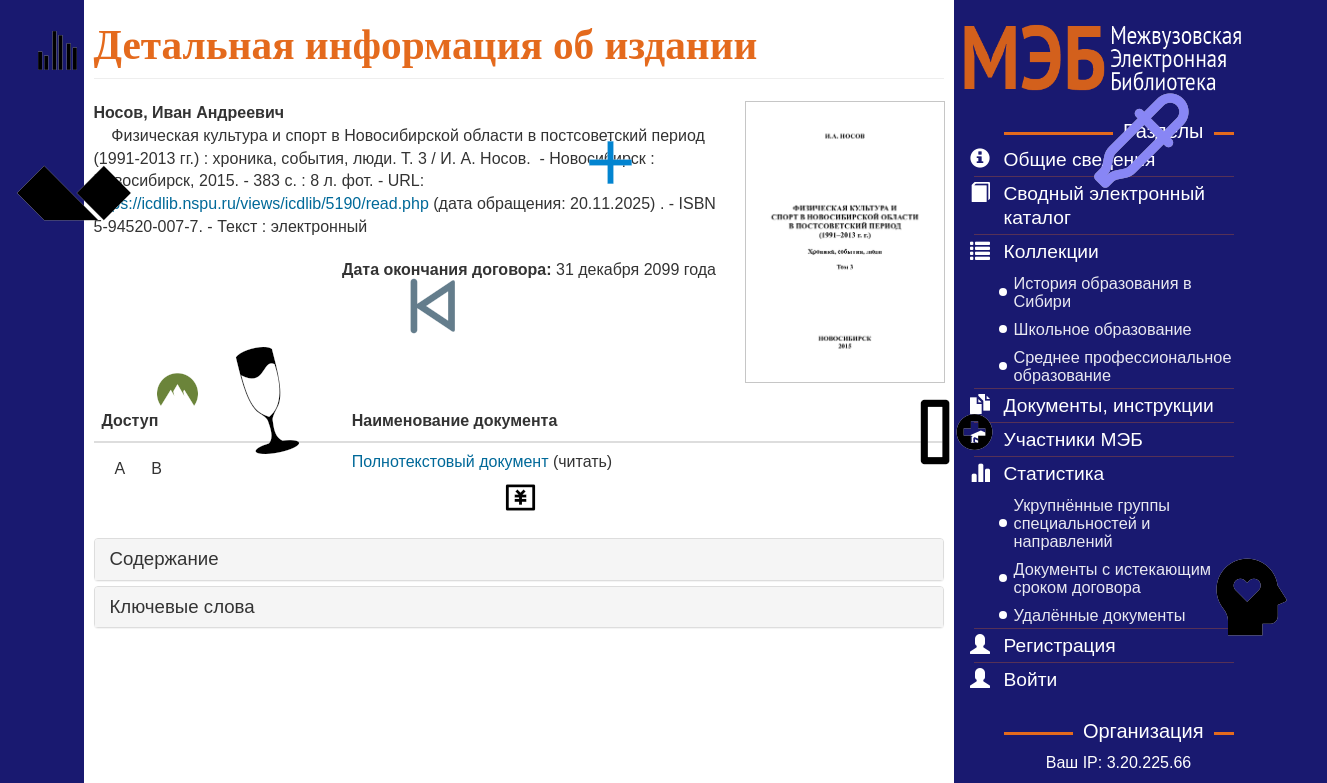  I want to click on add a new item, so click(610, 162).